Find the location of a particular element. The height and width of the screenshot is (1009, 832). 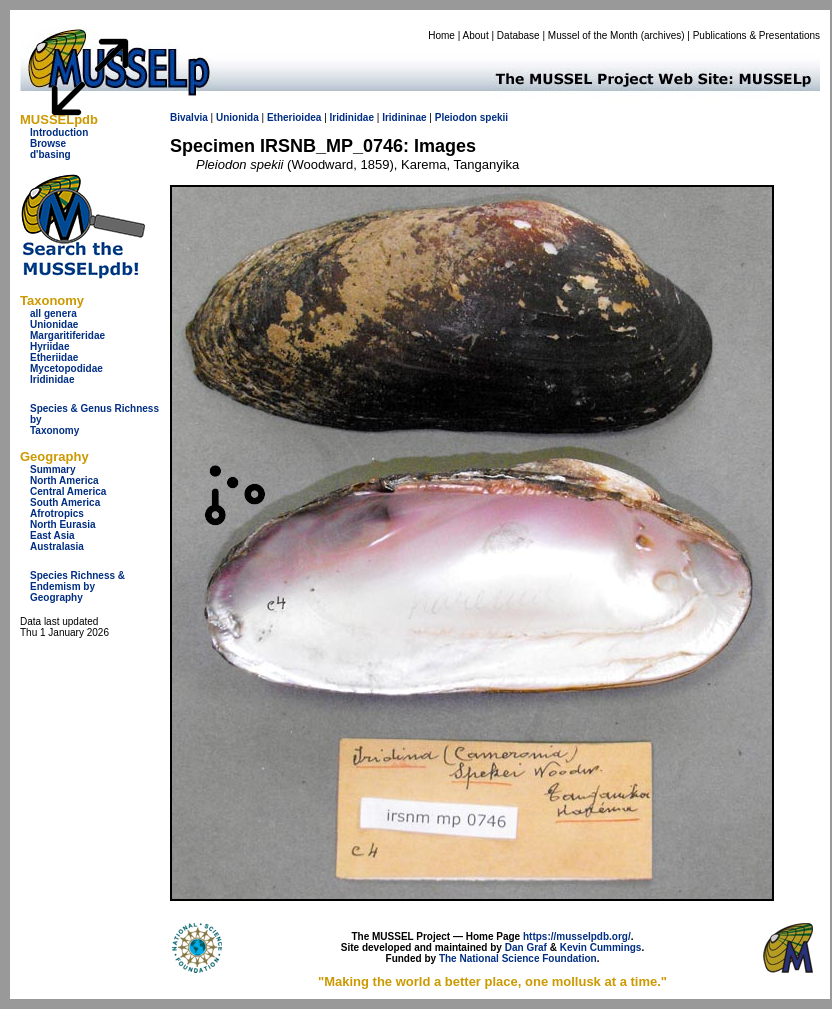

view pull requests in merge queue is located at coordinates (235, 493).